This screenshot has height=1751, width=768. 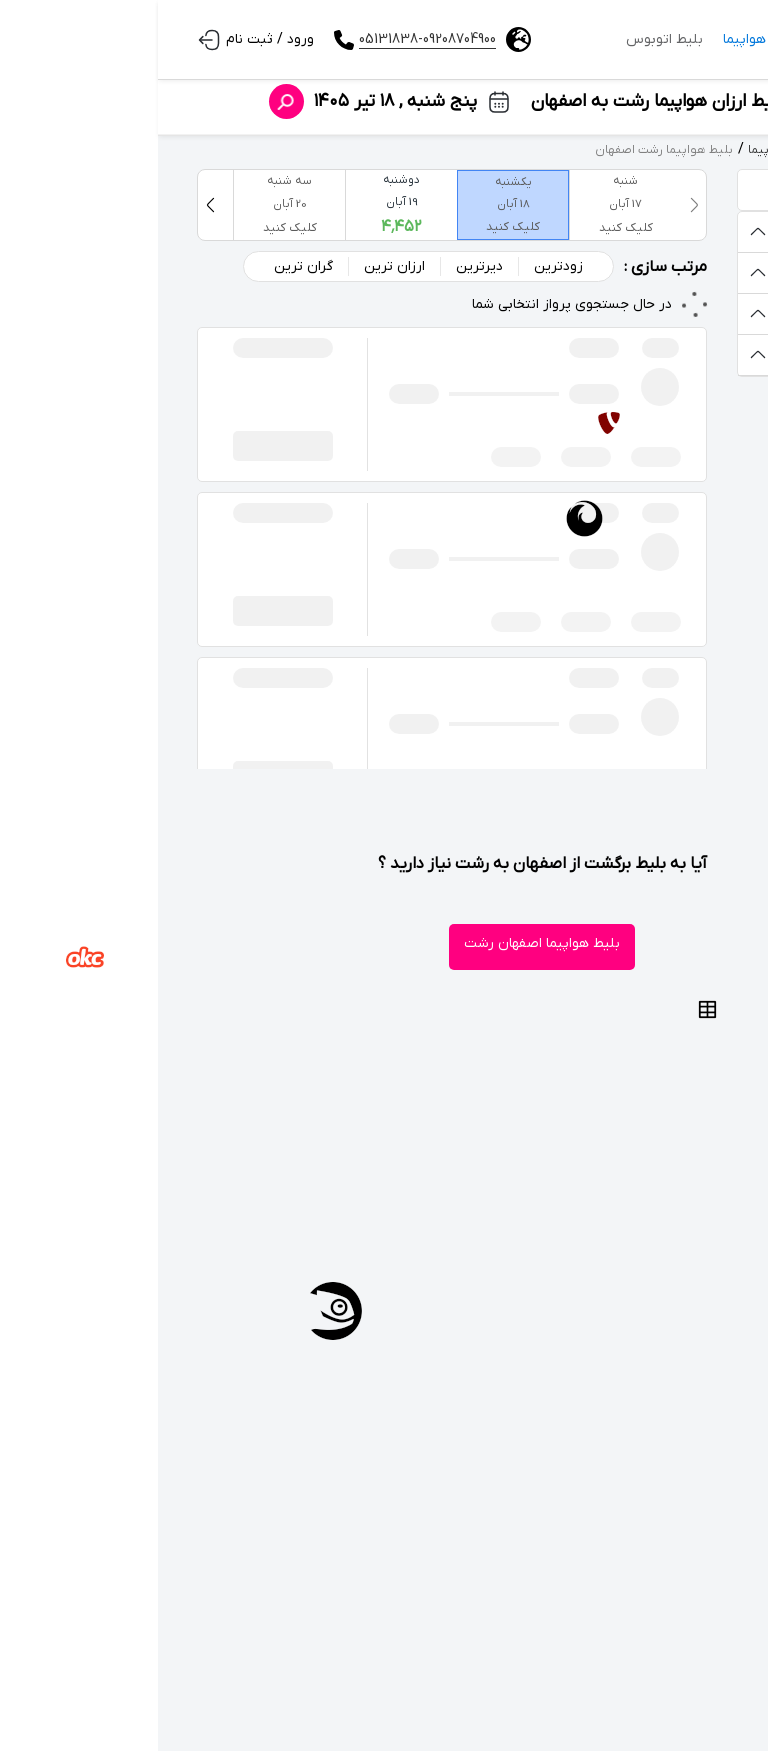 What do you see at coordinates (336, 1311) in the screenshot?
I see `openSUSE Linux distribution logo` at bounding box center [336, 1311].